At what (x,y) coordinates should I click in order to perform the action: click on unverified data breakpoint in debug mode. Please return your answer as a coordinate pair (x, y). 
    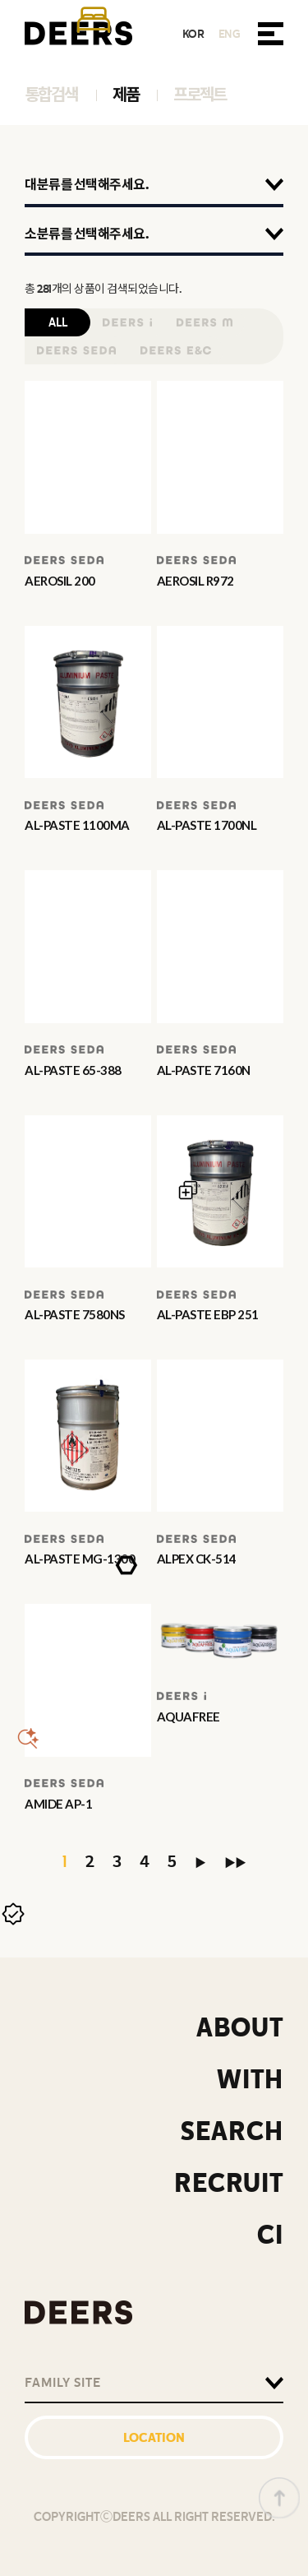
    Looking at the image, I should click on (127, 1565).